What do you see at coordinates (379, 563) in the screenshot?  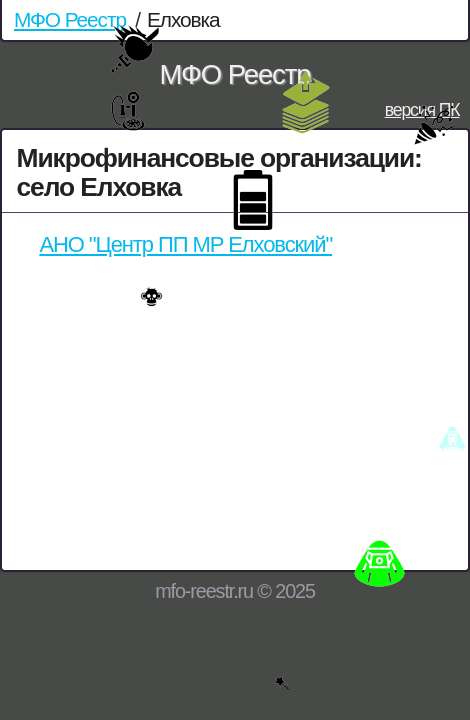 I see `view space mission or spacecraft content` at bounding box center [379, 563].